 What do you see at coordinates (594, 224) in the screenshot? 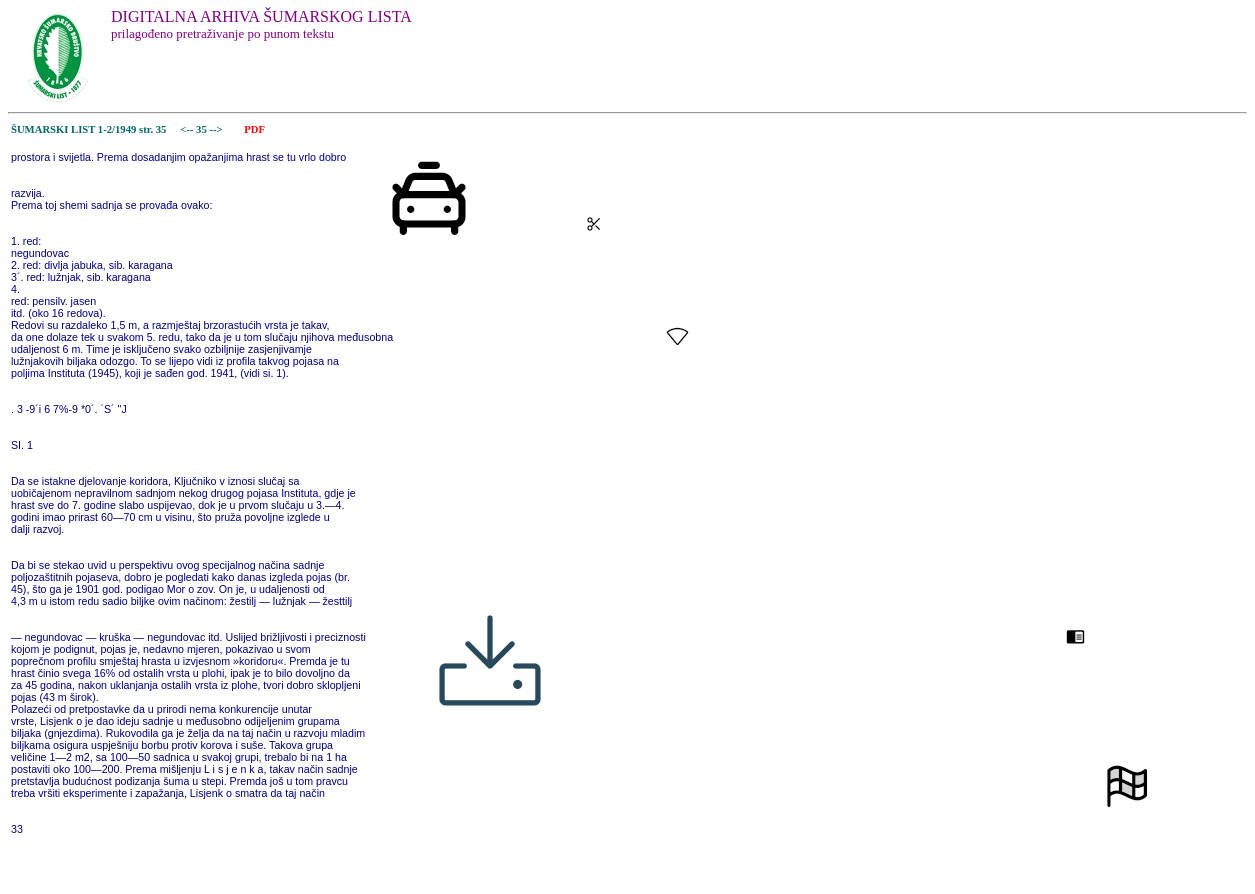
I see `cut selected content` at bounding box center [594, 224].